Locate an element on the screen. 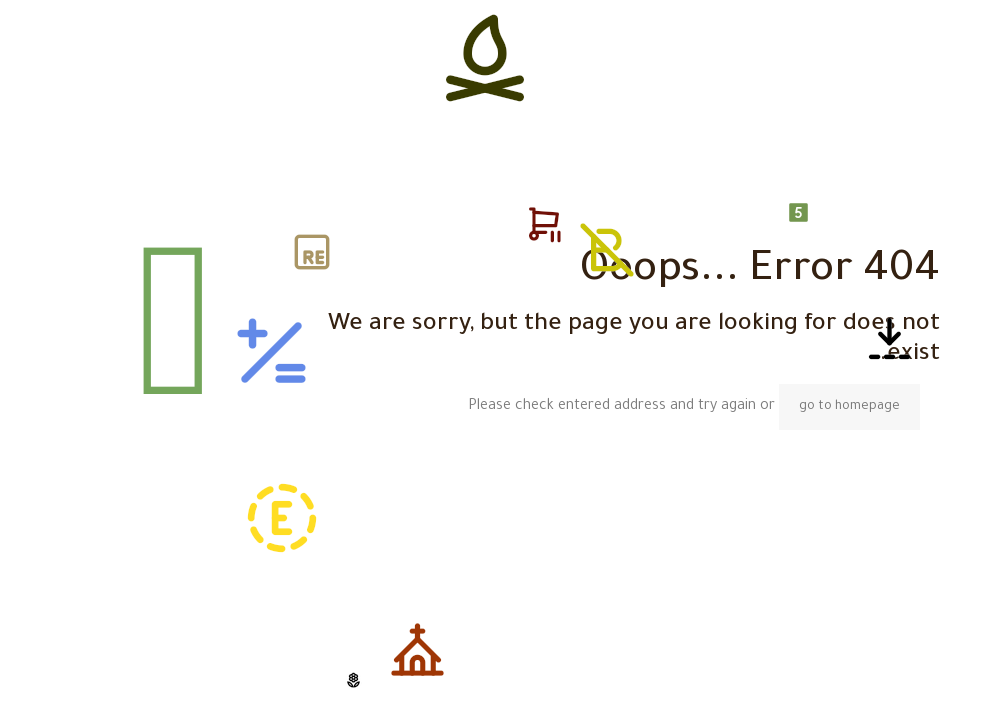 This screenshot has height=720, width=1000. access camping or outdoor activity features is located at coordinates (485, 58).